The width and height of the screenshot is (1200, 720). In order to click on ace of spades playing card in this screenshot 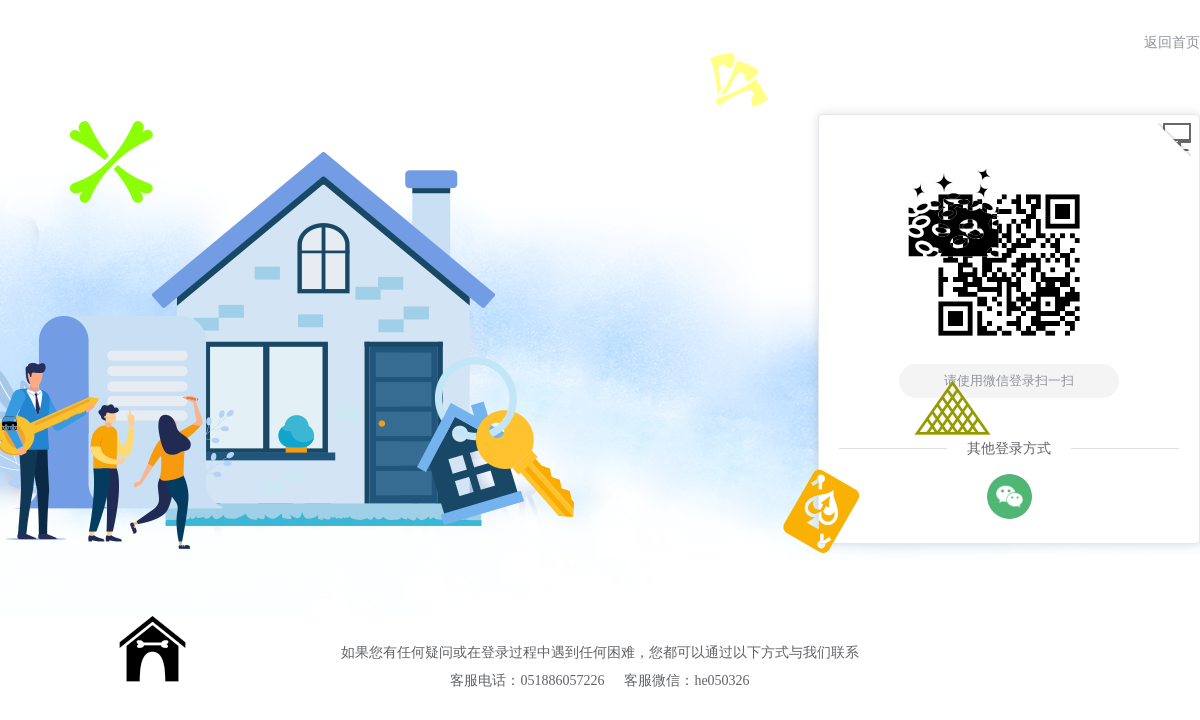, I will do `click(821, 511)`.